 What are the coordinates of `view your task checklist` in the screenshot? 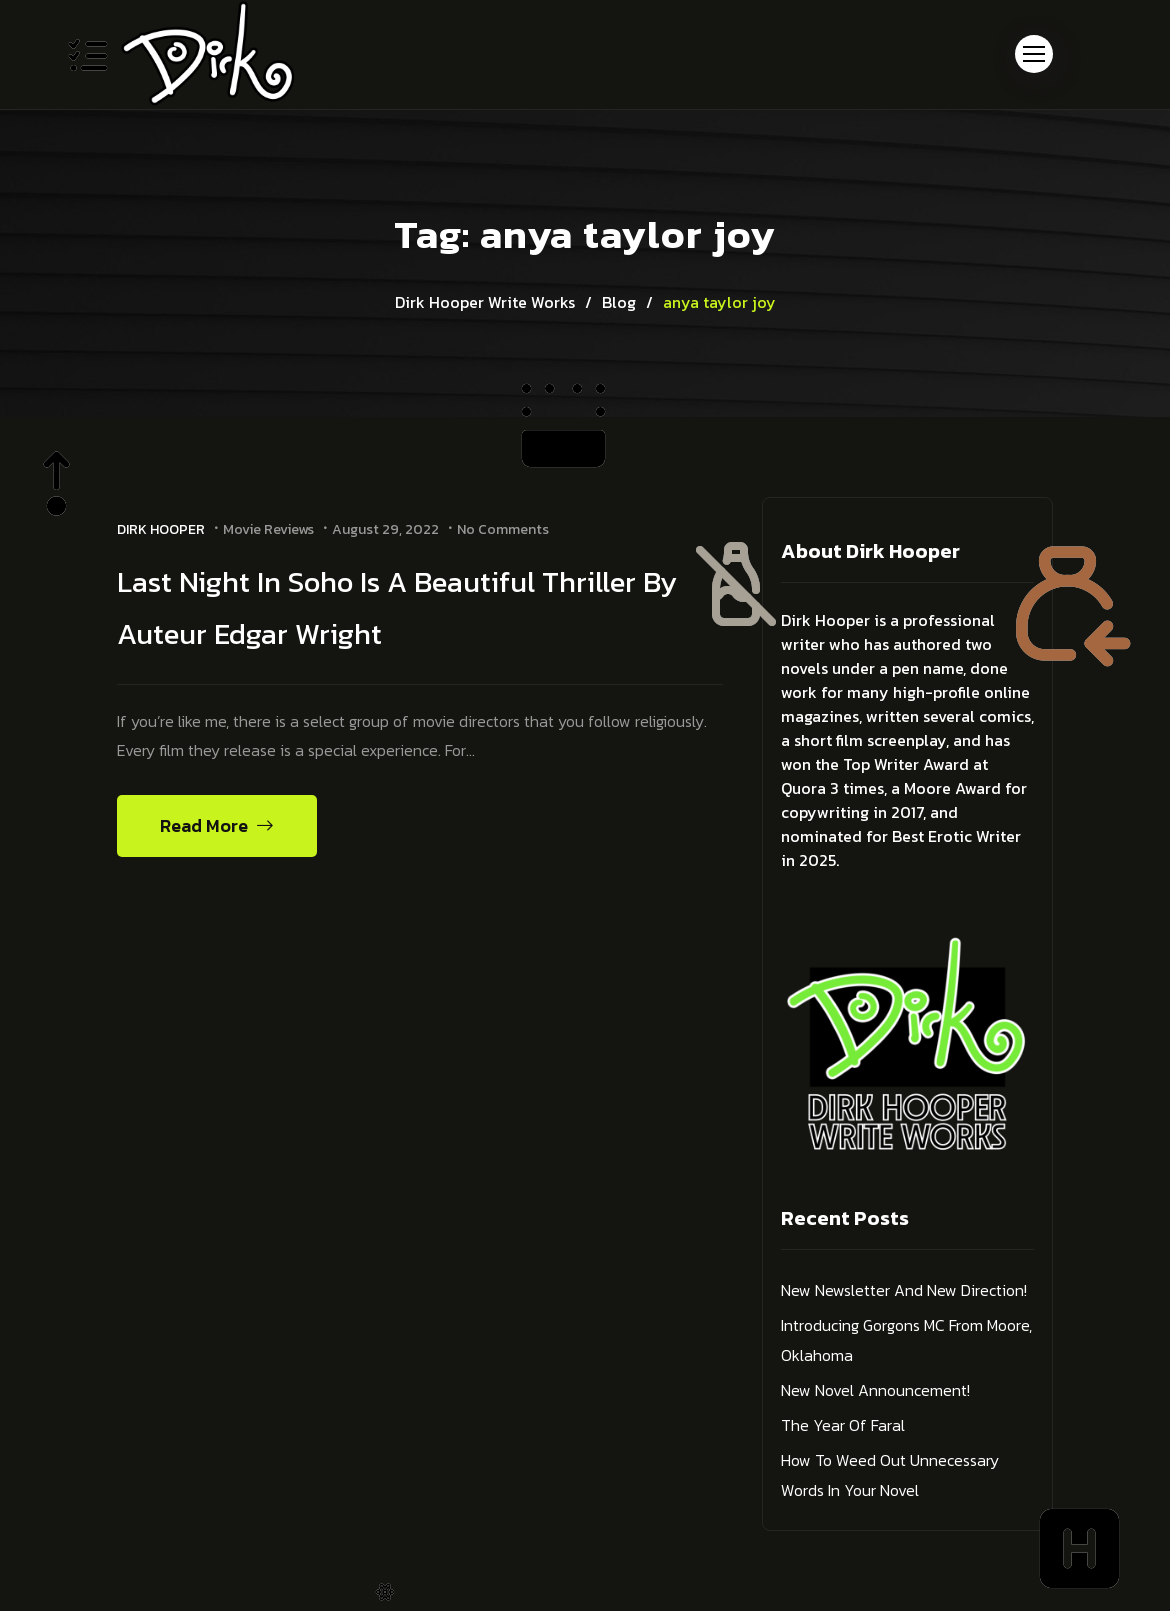 It's located at (88, 56).